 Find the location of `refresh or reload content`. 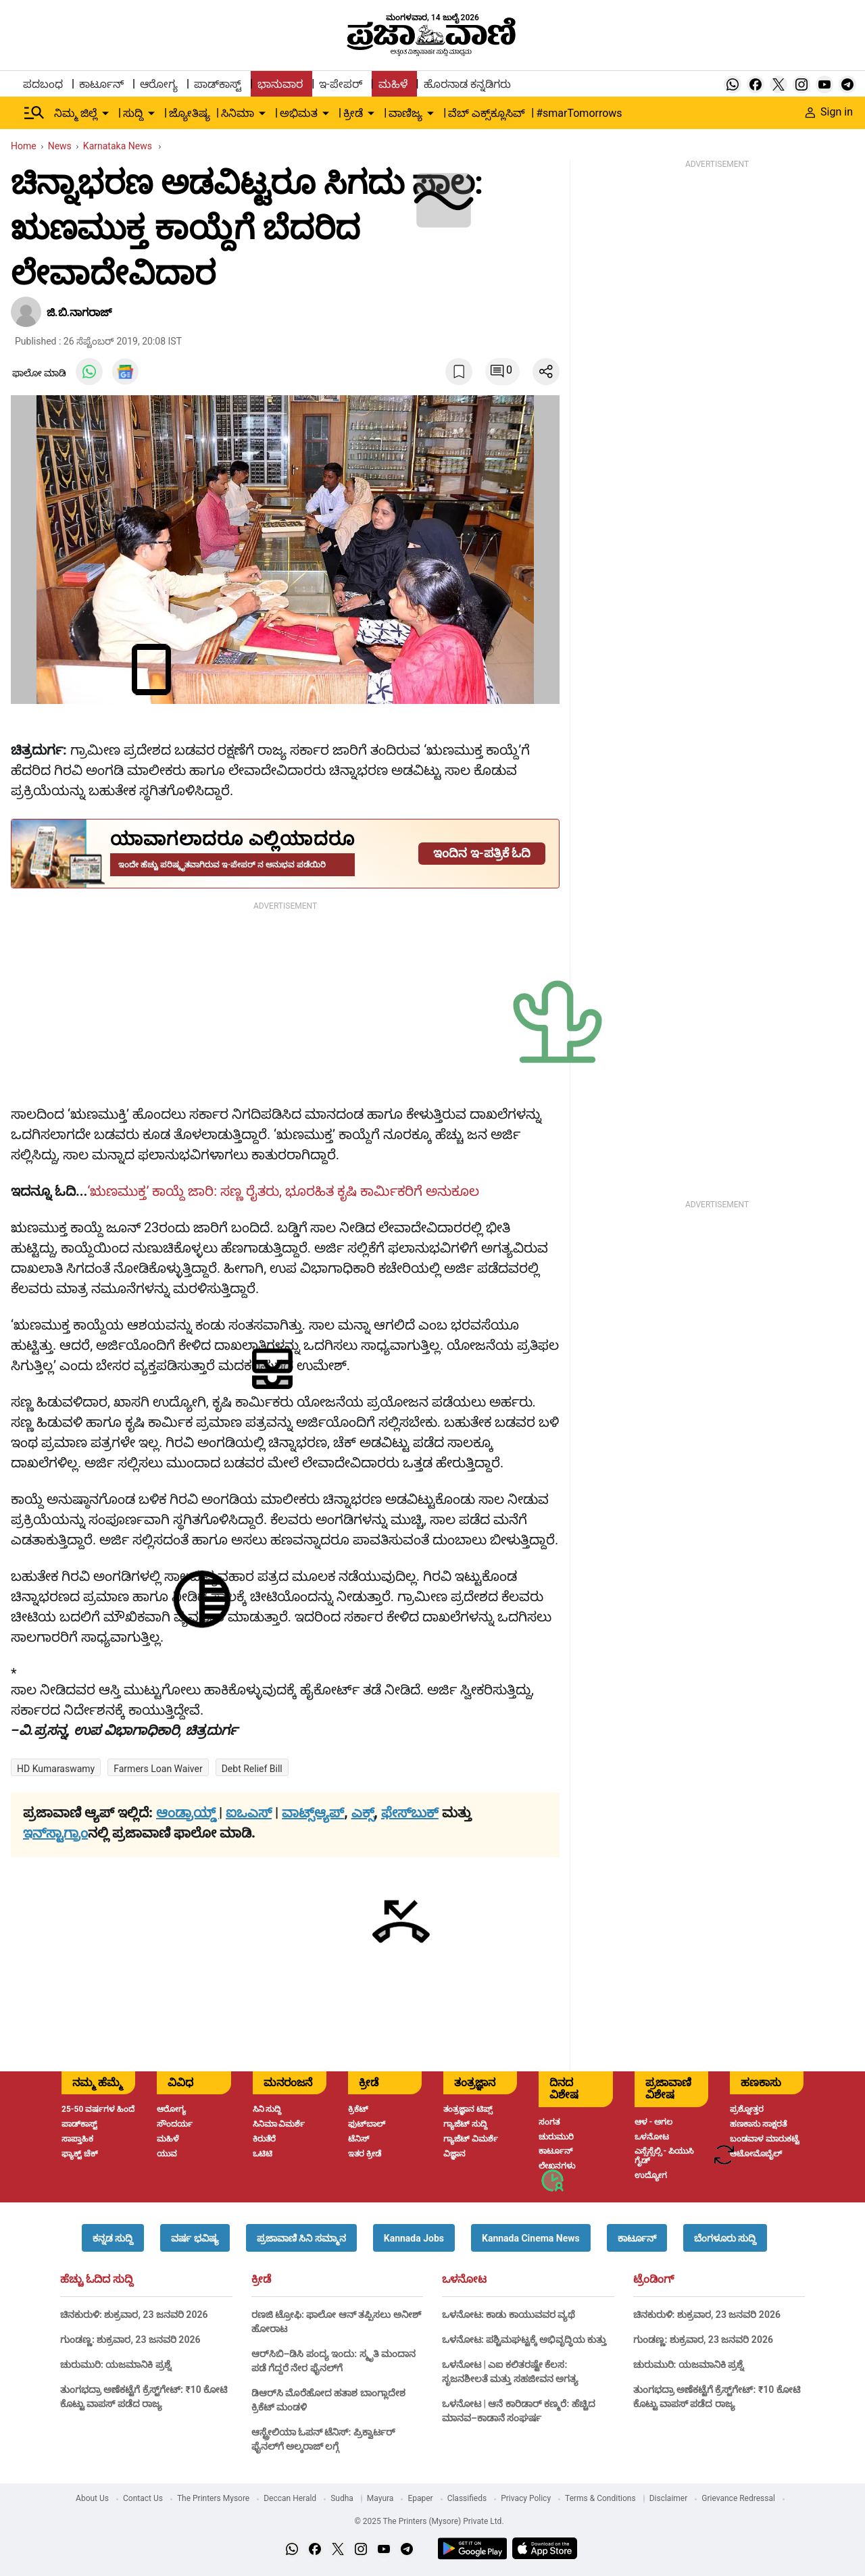

refresh or reload content is located at coordinates (724, 2154).